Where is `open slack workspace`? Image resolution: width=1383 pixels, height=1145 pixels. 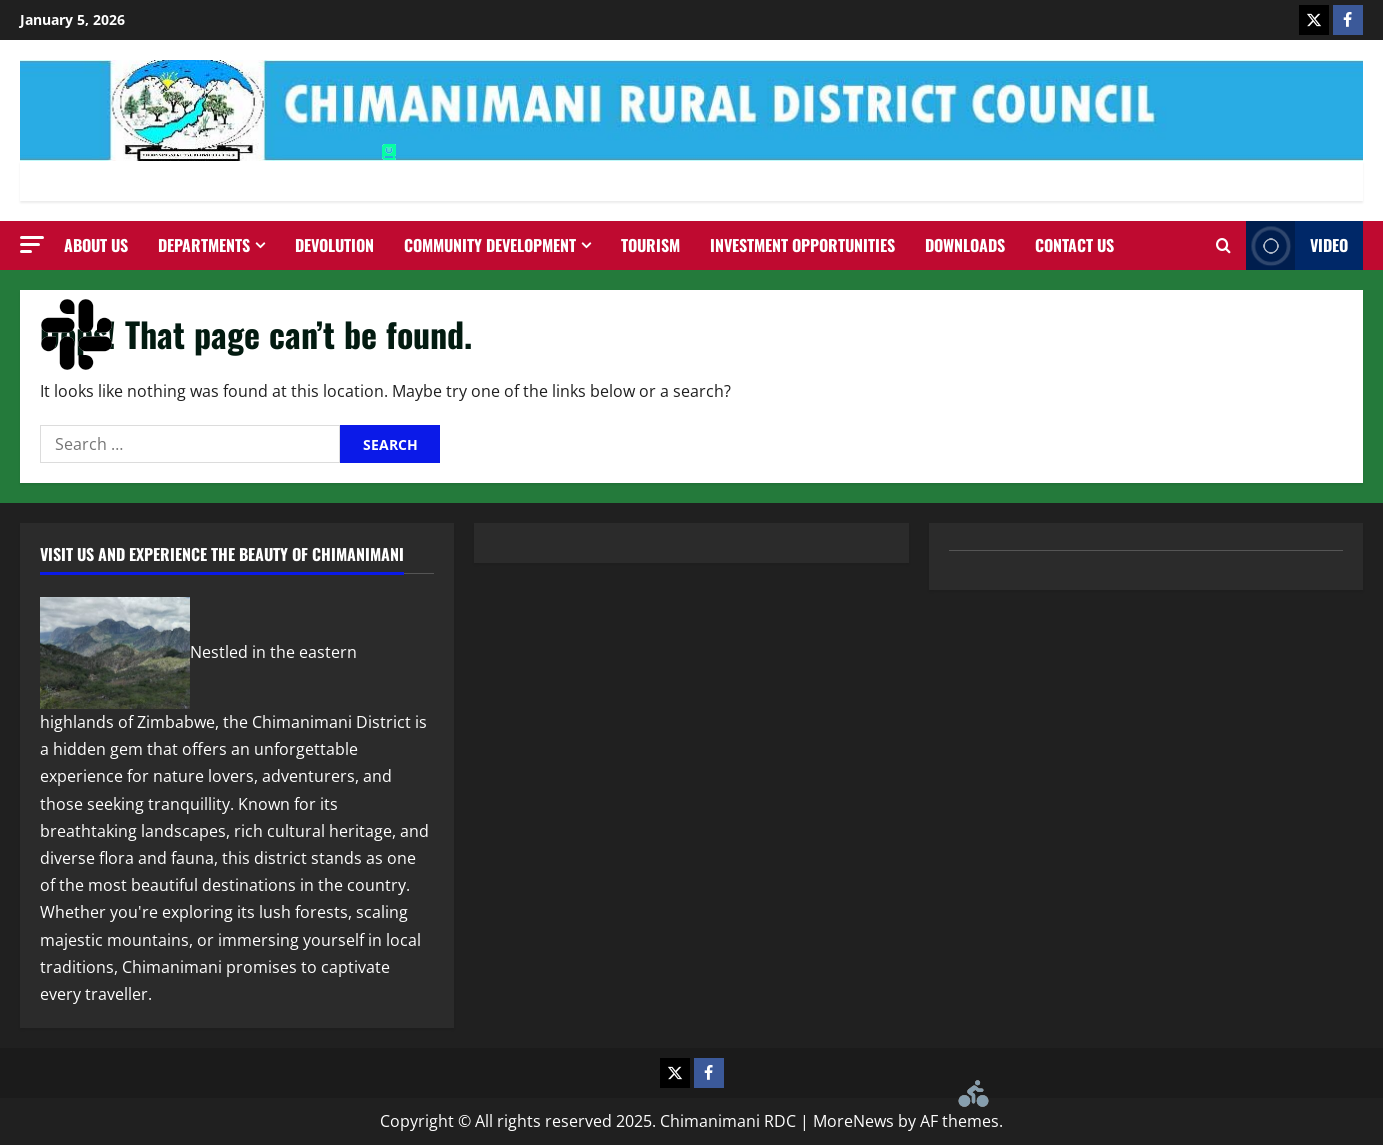 open slack workspace is located at coordinates (76, 334).